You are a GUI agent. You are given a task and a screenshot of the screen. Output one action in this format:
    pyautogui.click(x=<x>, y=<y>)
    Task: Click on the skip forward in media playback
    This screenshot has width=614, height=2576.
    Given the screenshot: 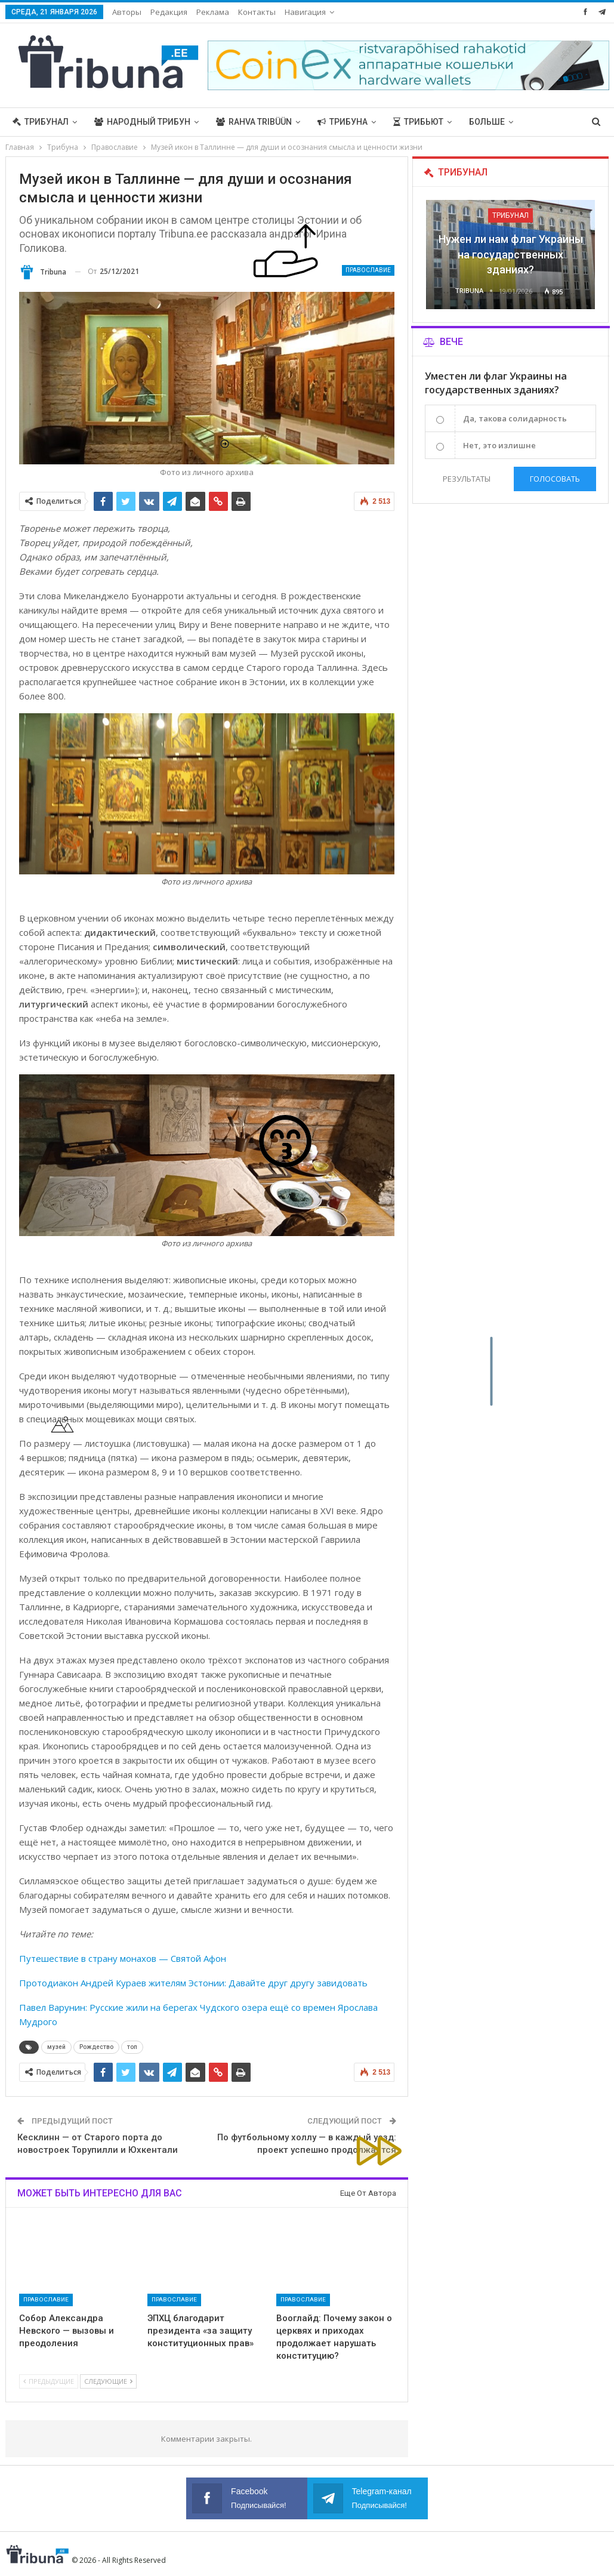 What is the action you would take?
    pyautogui.click(x=376, y=2151)
    